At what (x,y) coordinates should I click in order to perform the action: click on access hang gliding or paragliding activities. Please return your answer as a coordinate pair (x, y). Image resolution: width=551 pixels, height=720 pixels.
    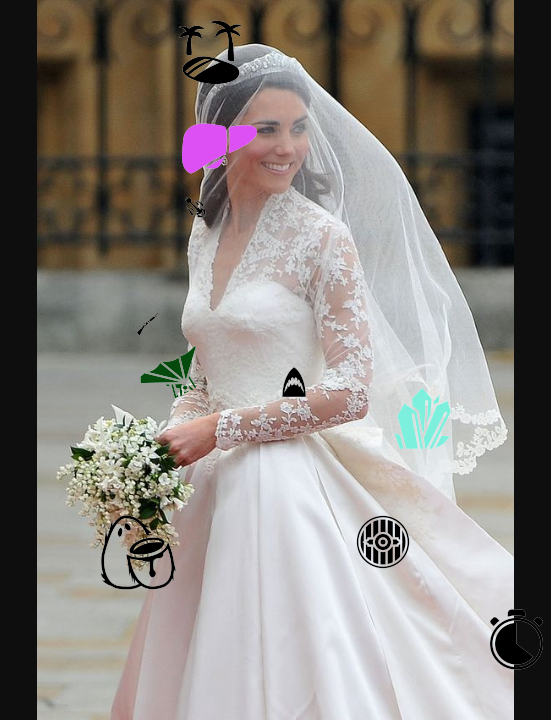
    Looking at the image, I should click on (168, 372).